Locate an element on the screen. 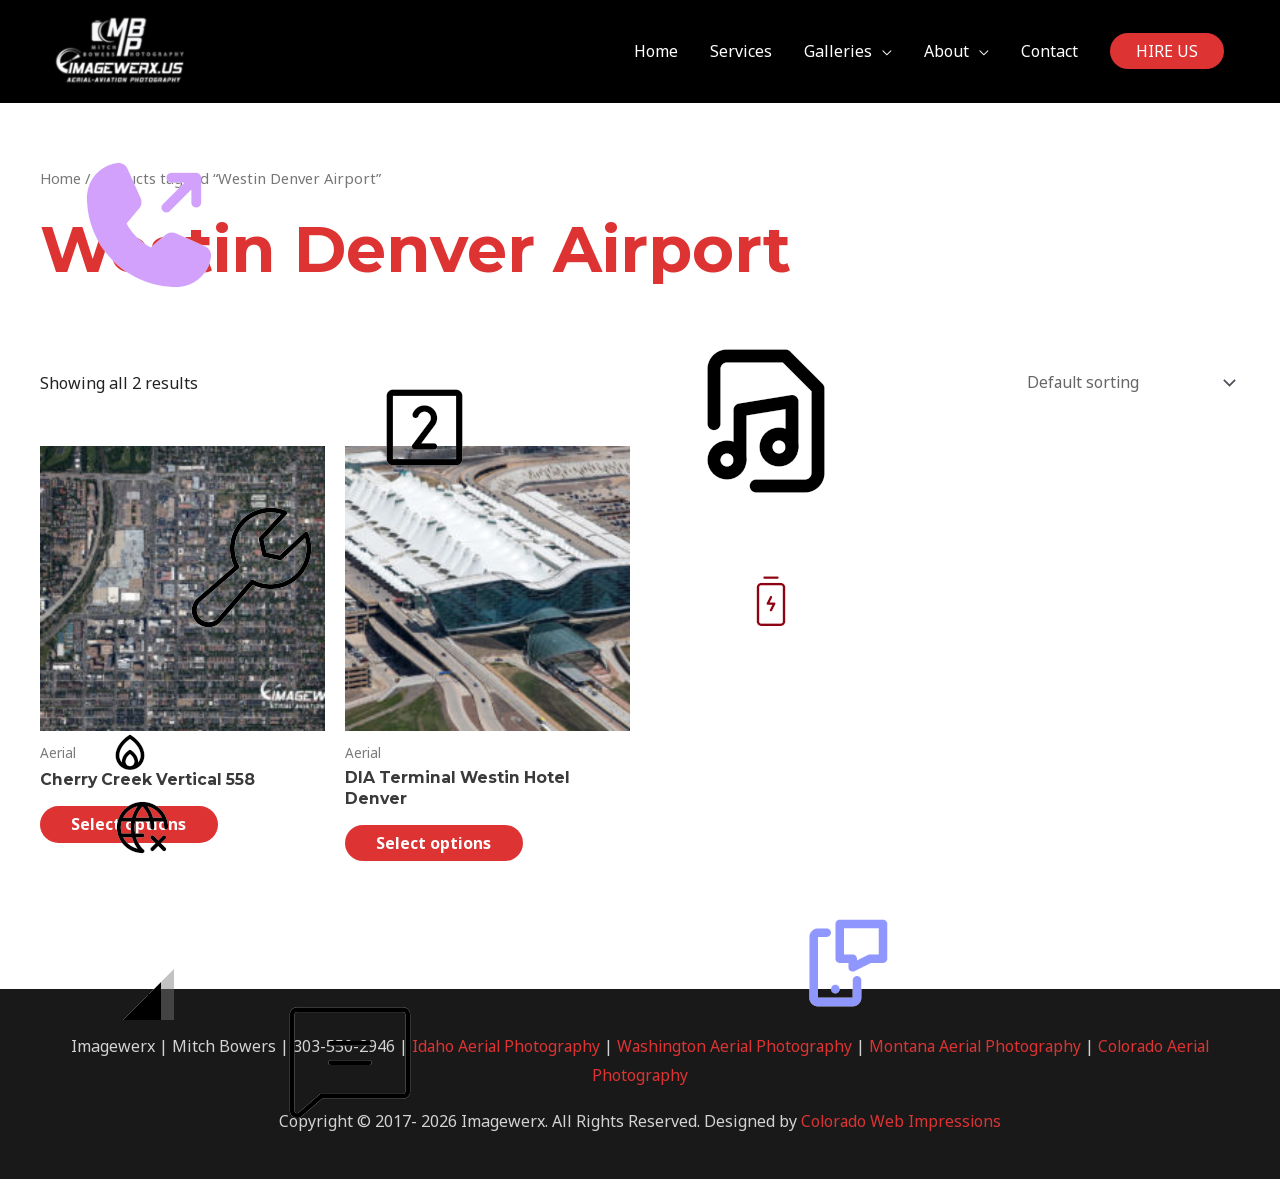  indicates device is currently charging is located at coordinates (771, 602).